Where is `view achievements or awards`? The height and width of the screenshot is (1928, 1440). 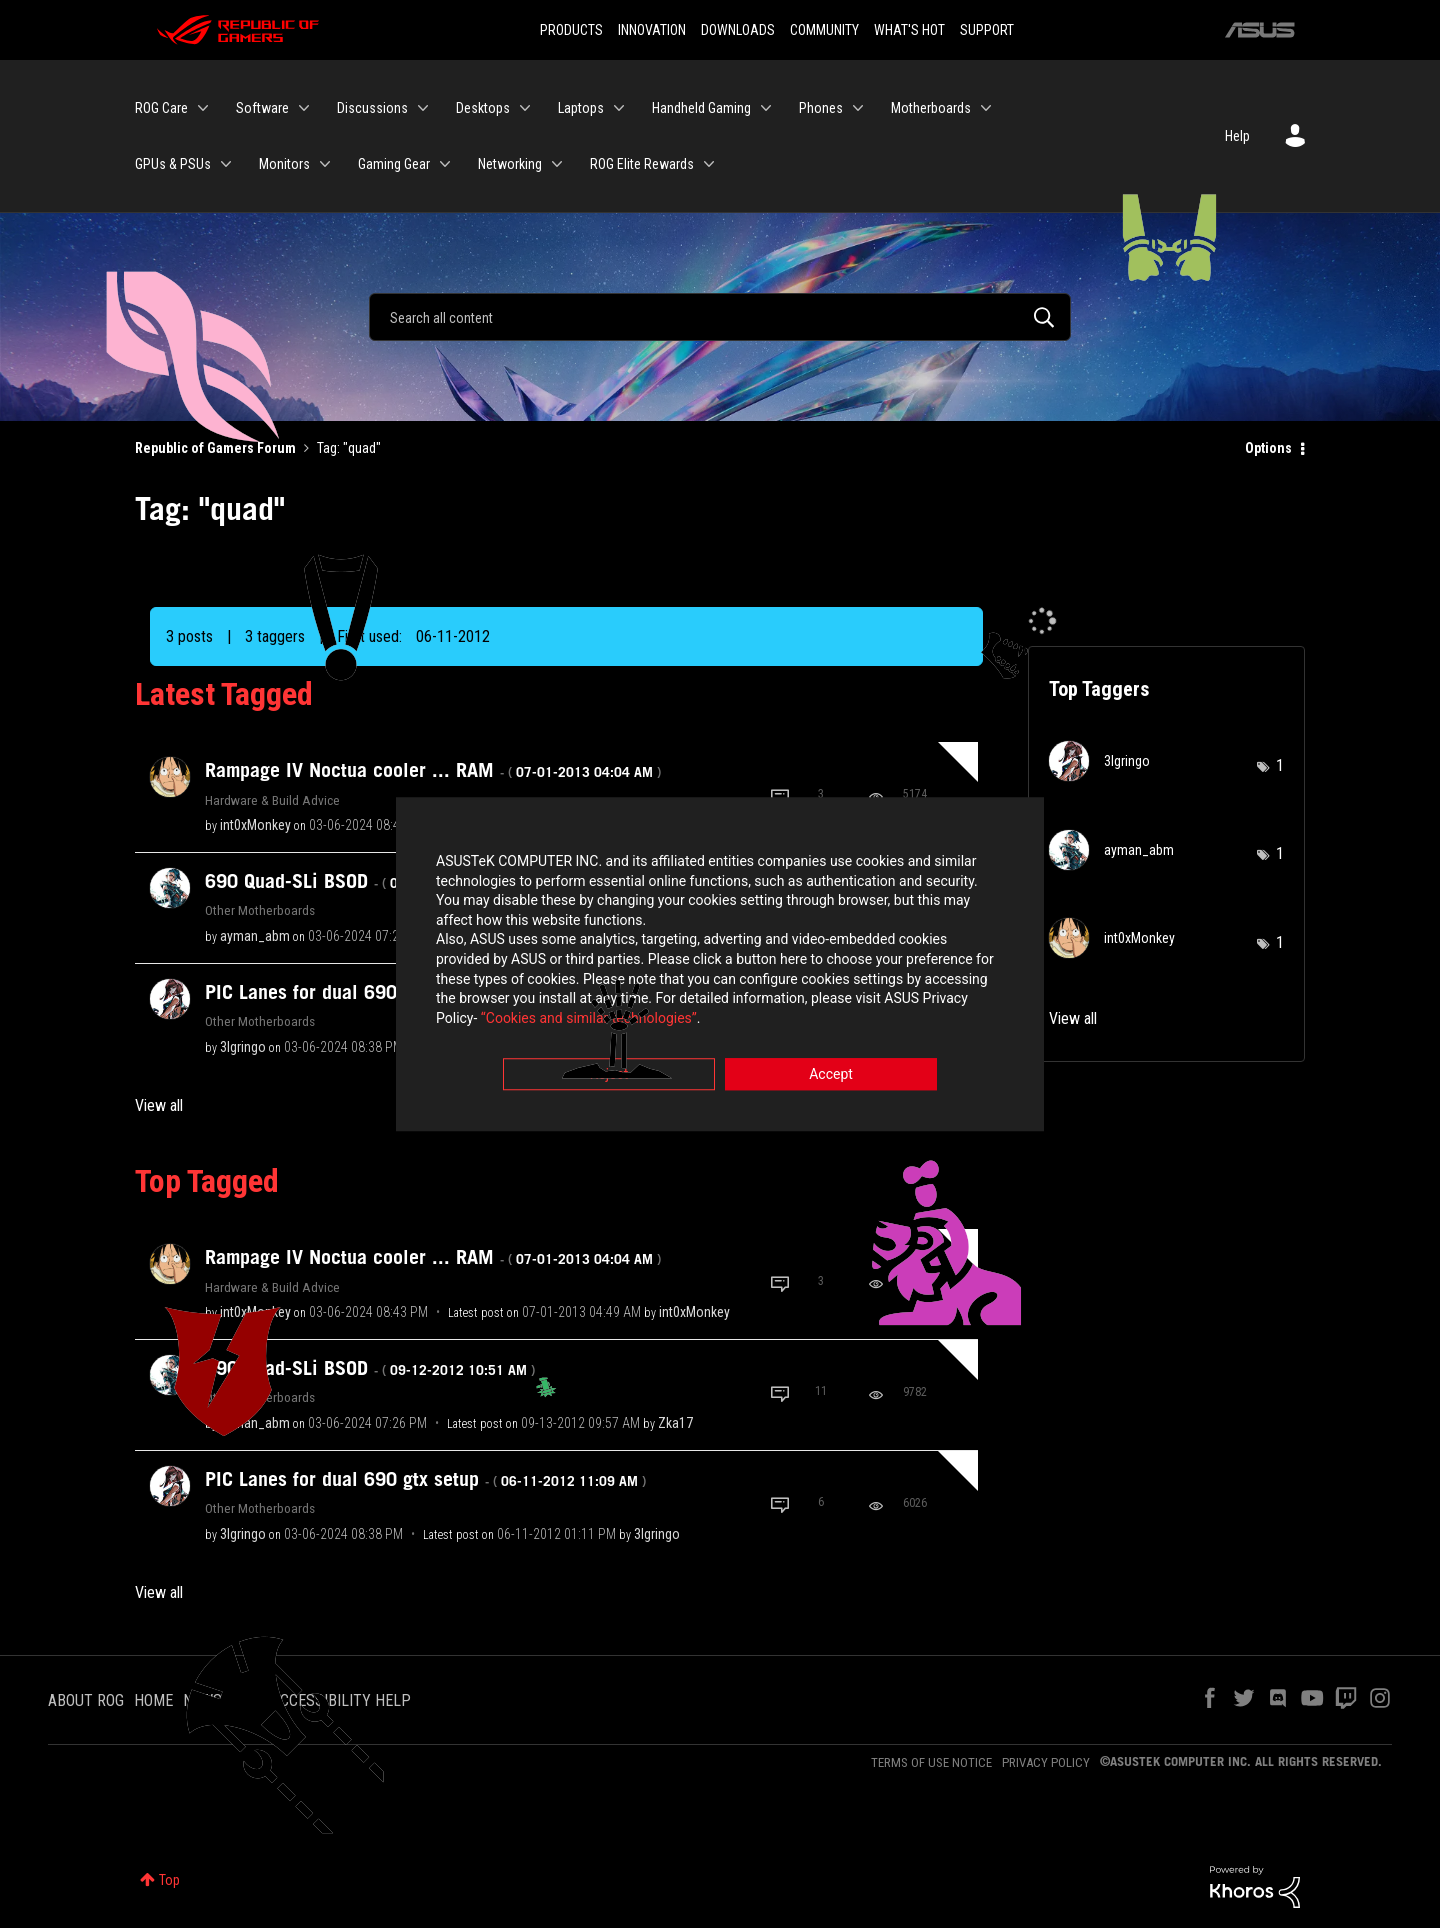
view achievements or awards is located at coordinates (341, 616).